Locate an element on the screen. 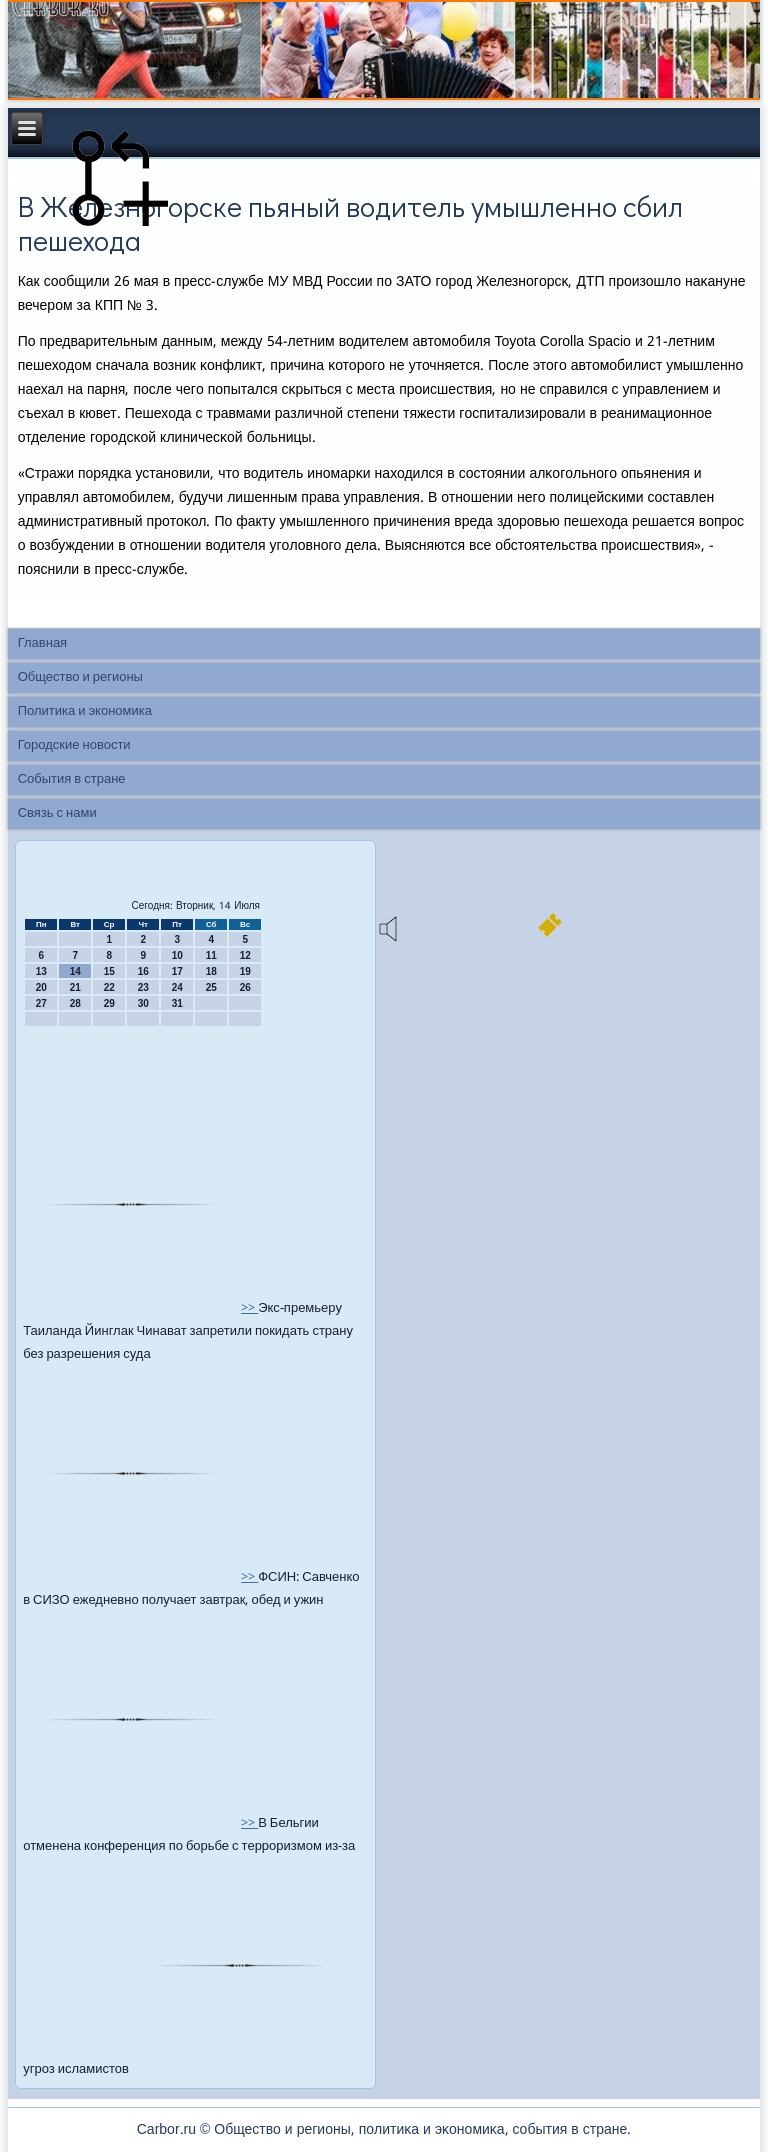  speaker with no audio output is located at coordinates (393, 929).